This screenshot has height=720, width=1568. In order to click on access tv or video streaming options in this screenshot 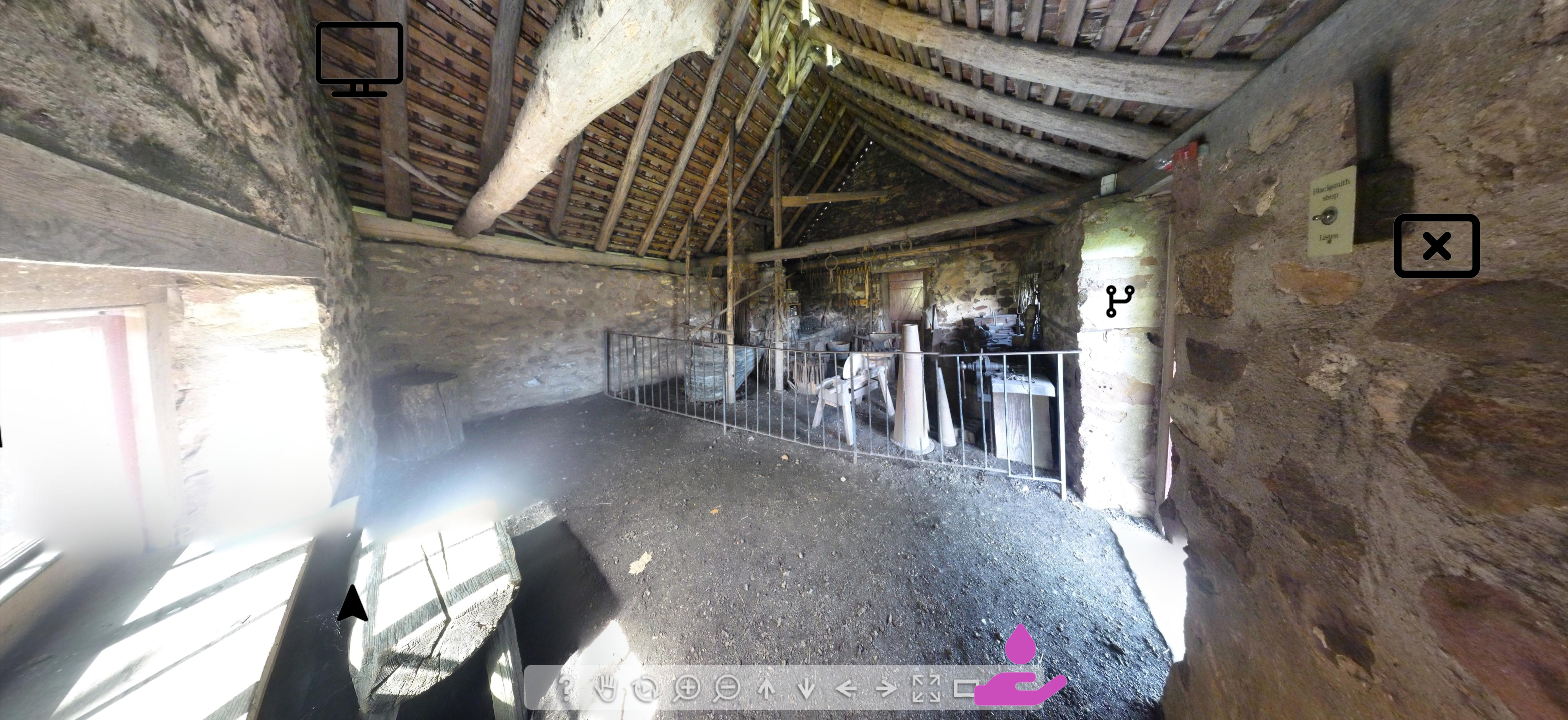, I will do `click(359, 59)`.